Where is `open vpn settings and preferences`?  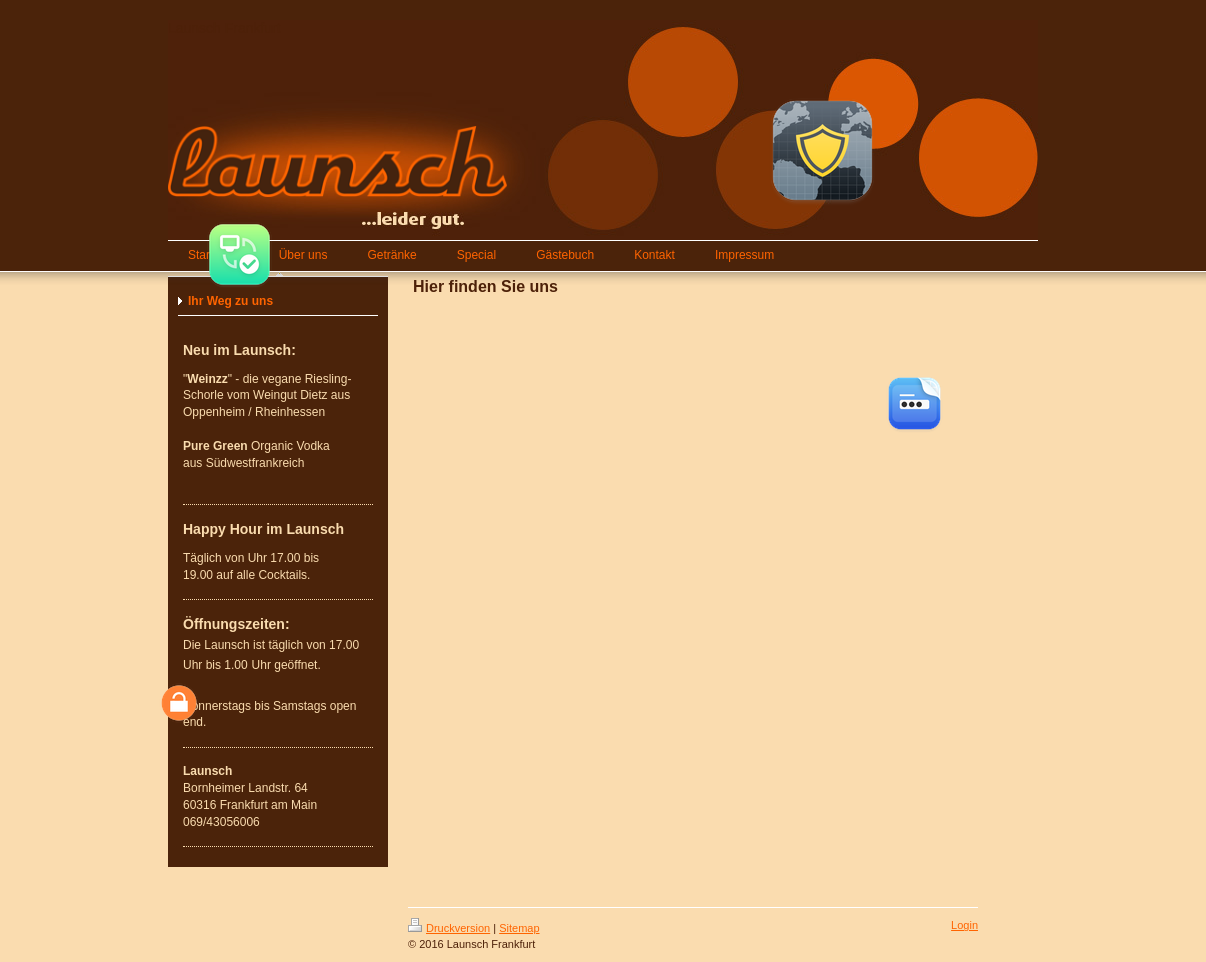 open vpn settings and preferences is located at coordinates (822, 150).